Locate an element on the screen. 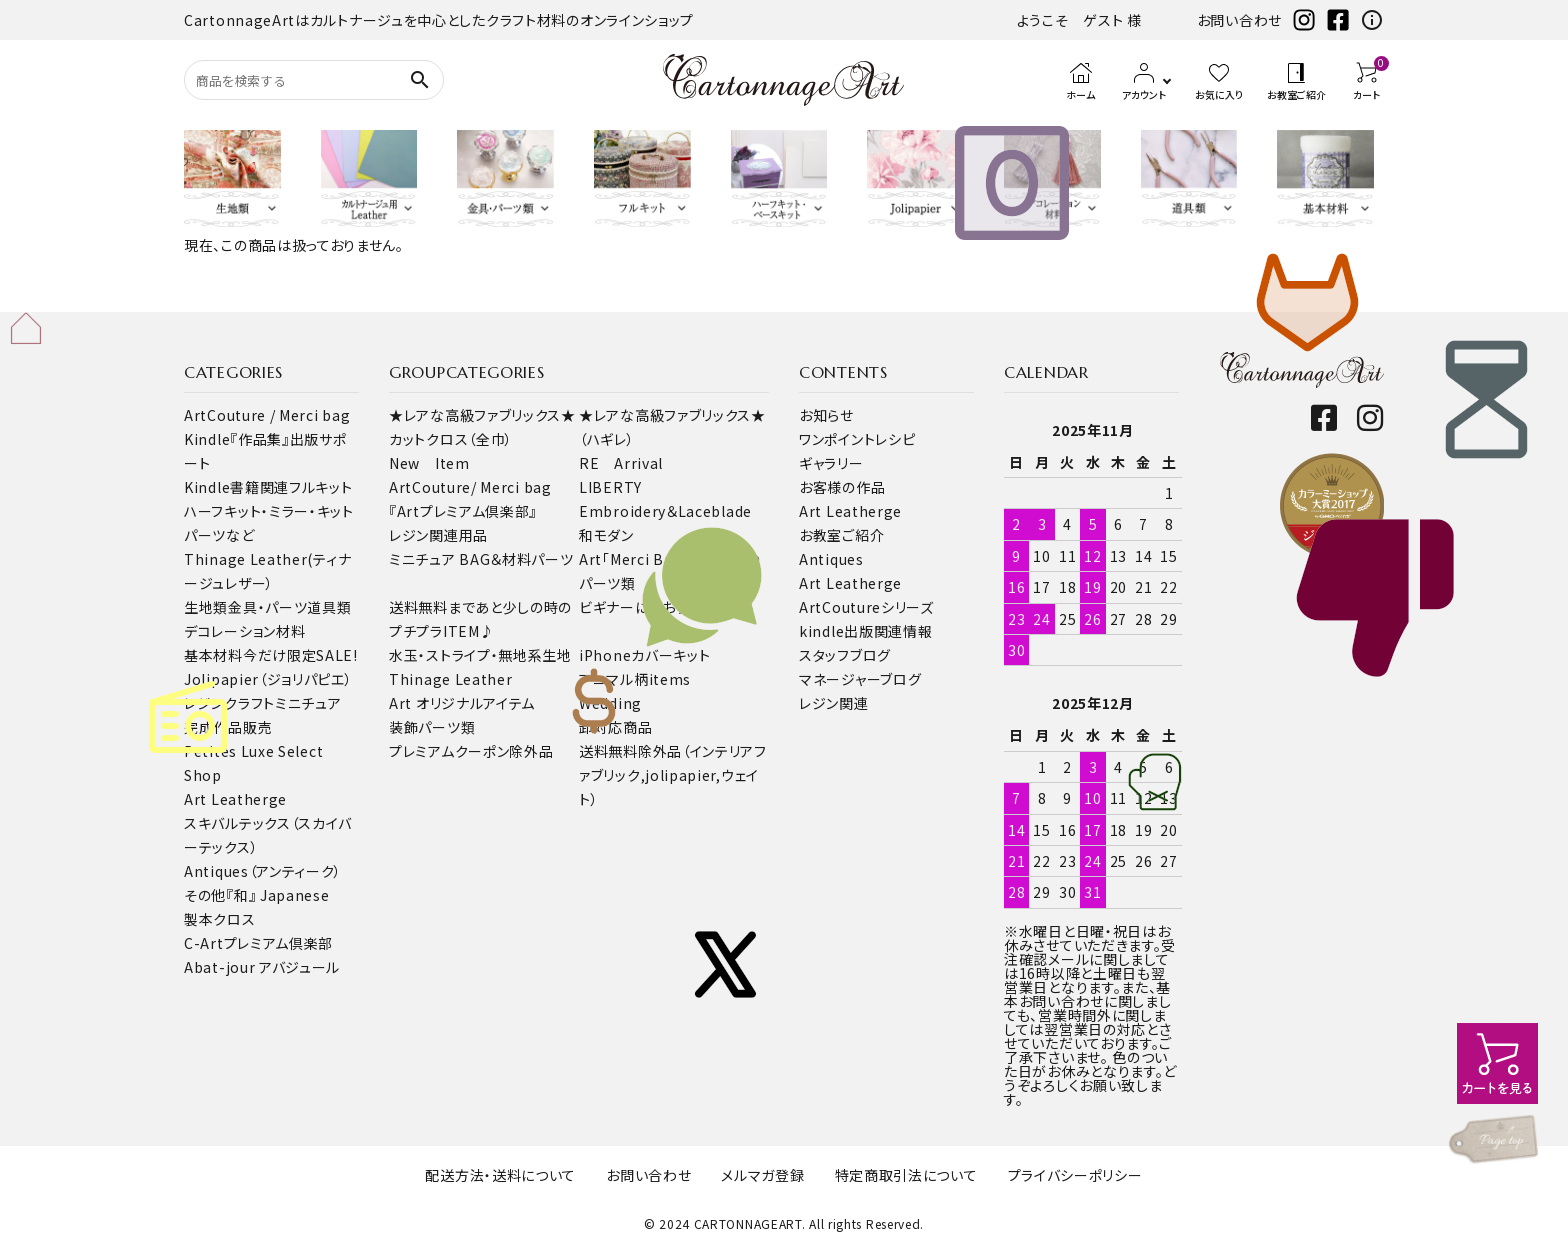  indicates the number zero in a numeric input or display is located at coordinates (1012, 183).